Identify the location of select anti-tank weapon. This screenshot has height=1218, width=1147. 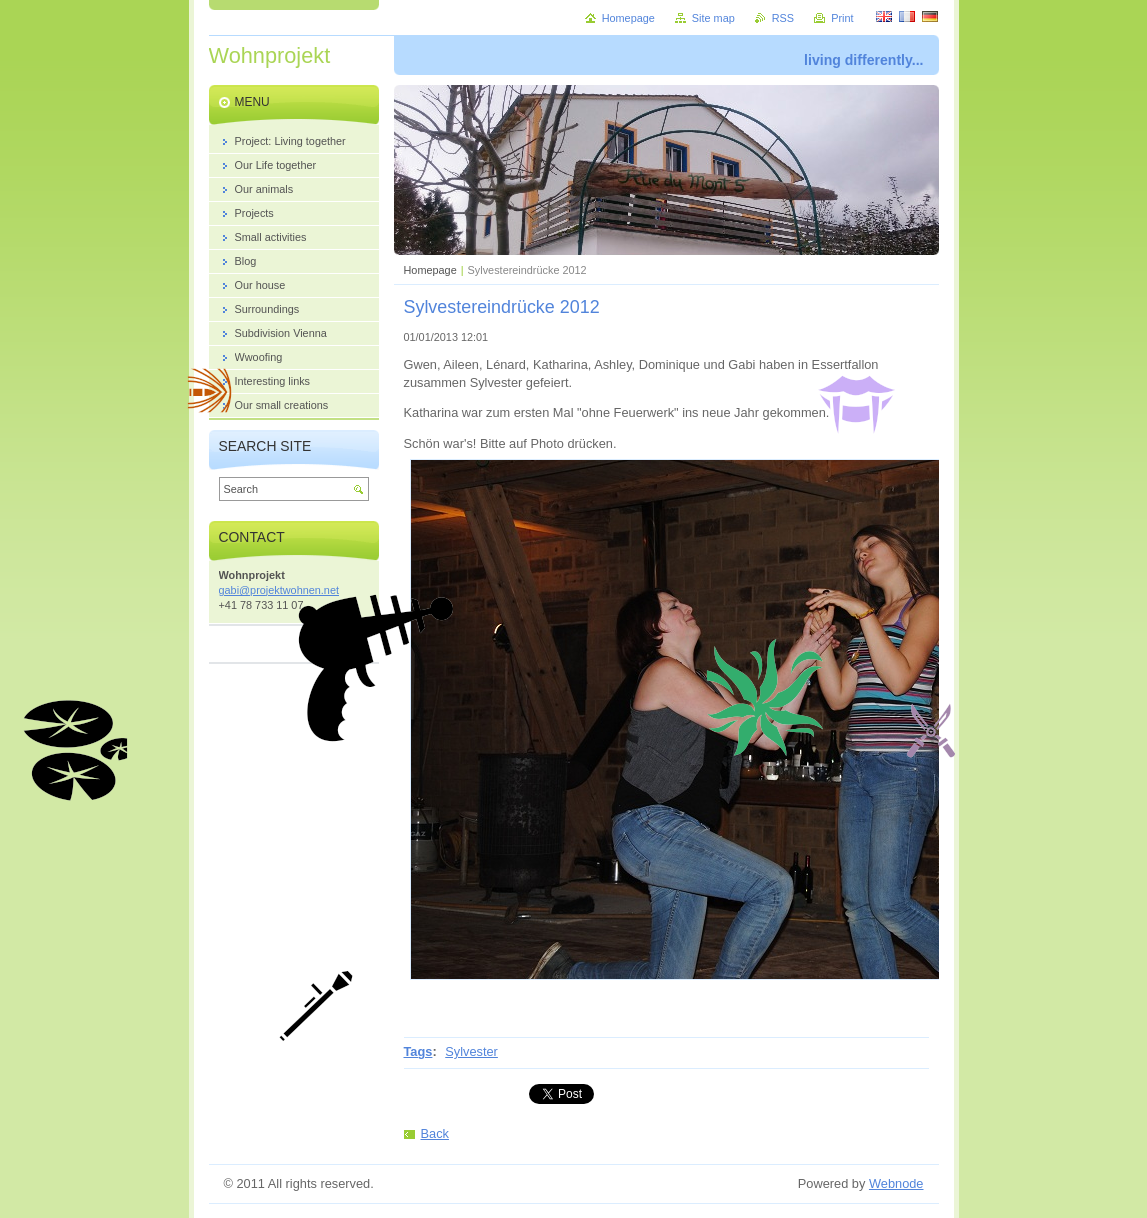
(316, 1006).